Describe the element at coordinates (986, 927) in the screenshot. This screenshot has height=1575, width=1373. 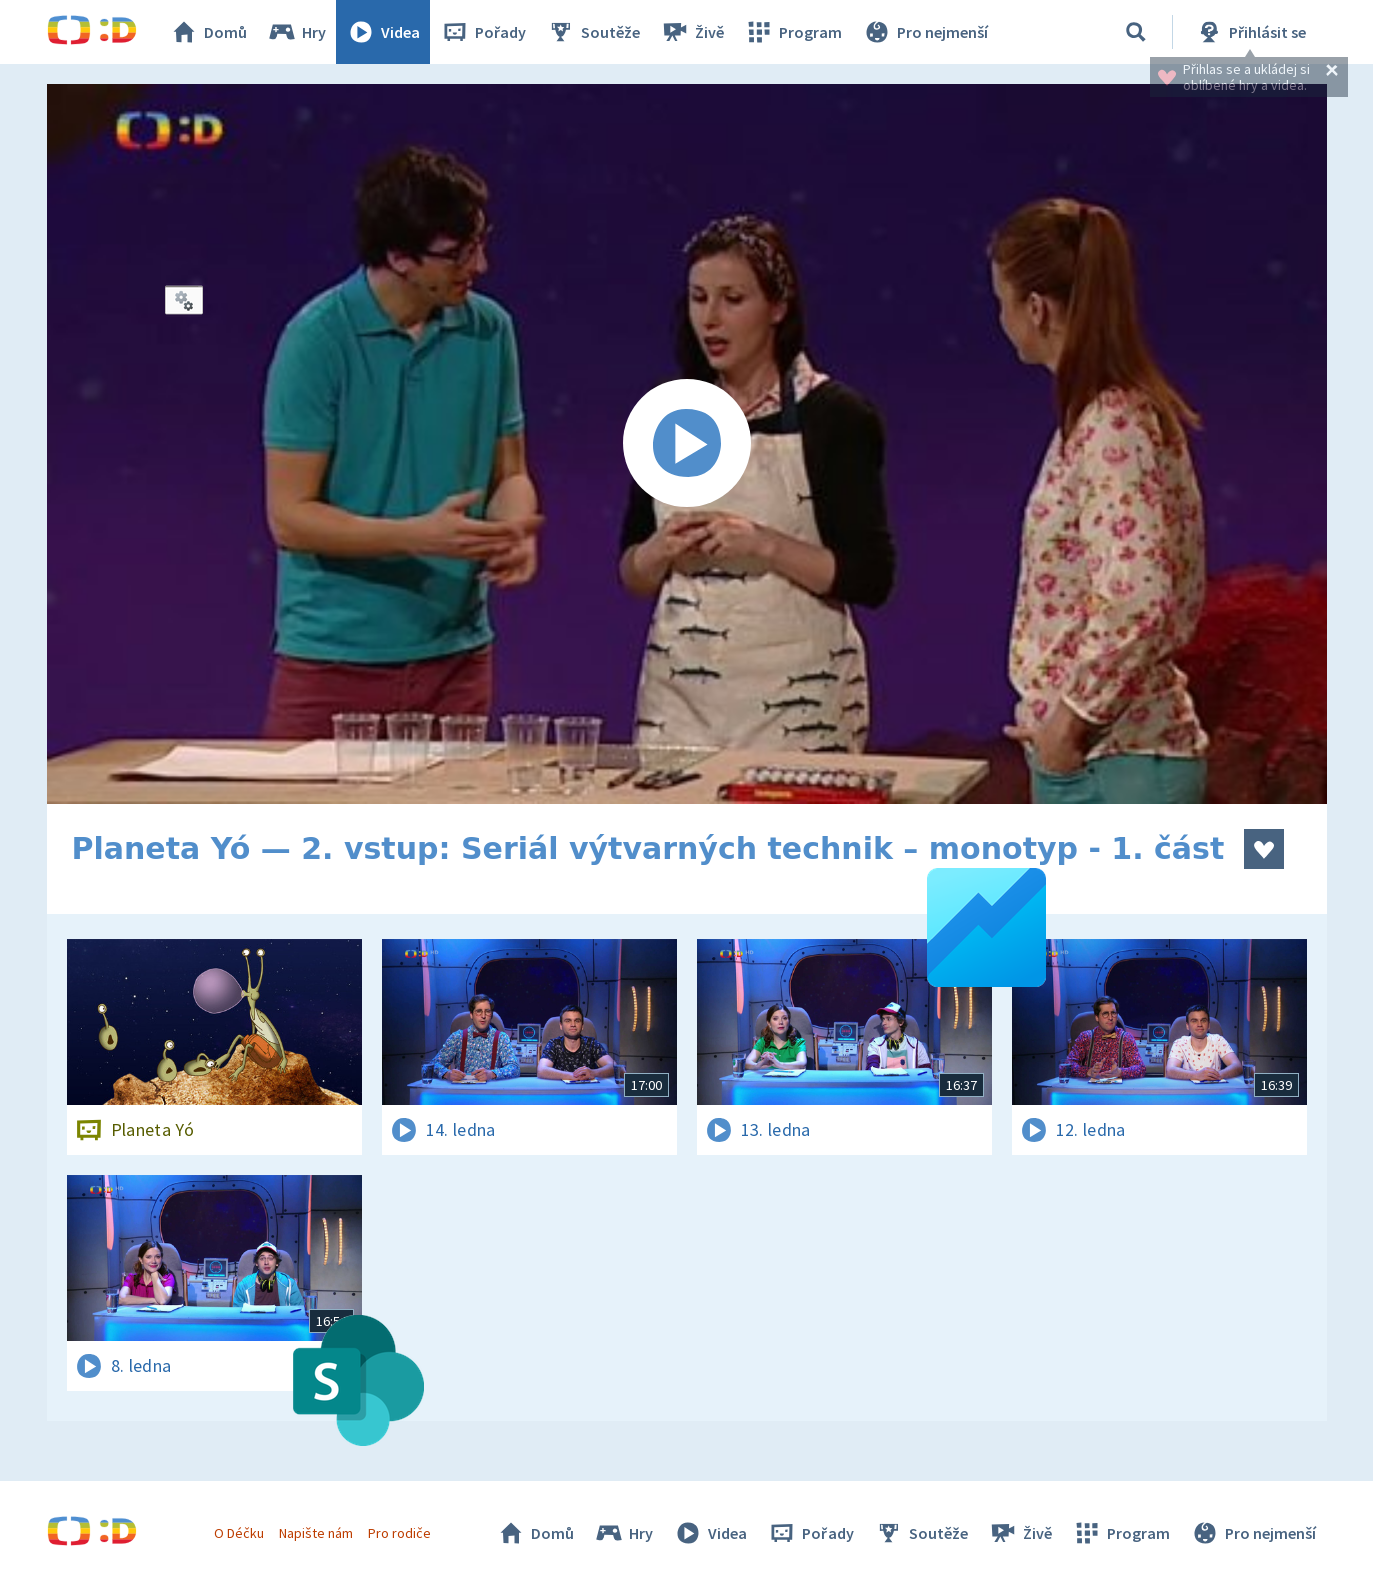
I see `open the workbooks app for data analysis` at that location.